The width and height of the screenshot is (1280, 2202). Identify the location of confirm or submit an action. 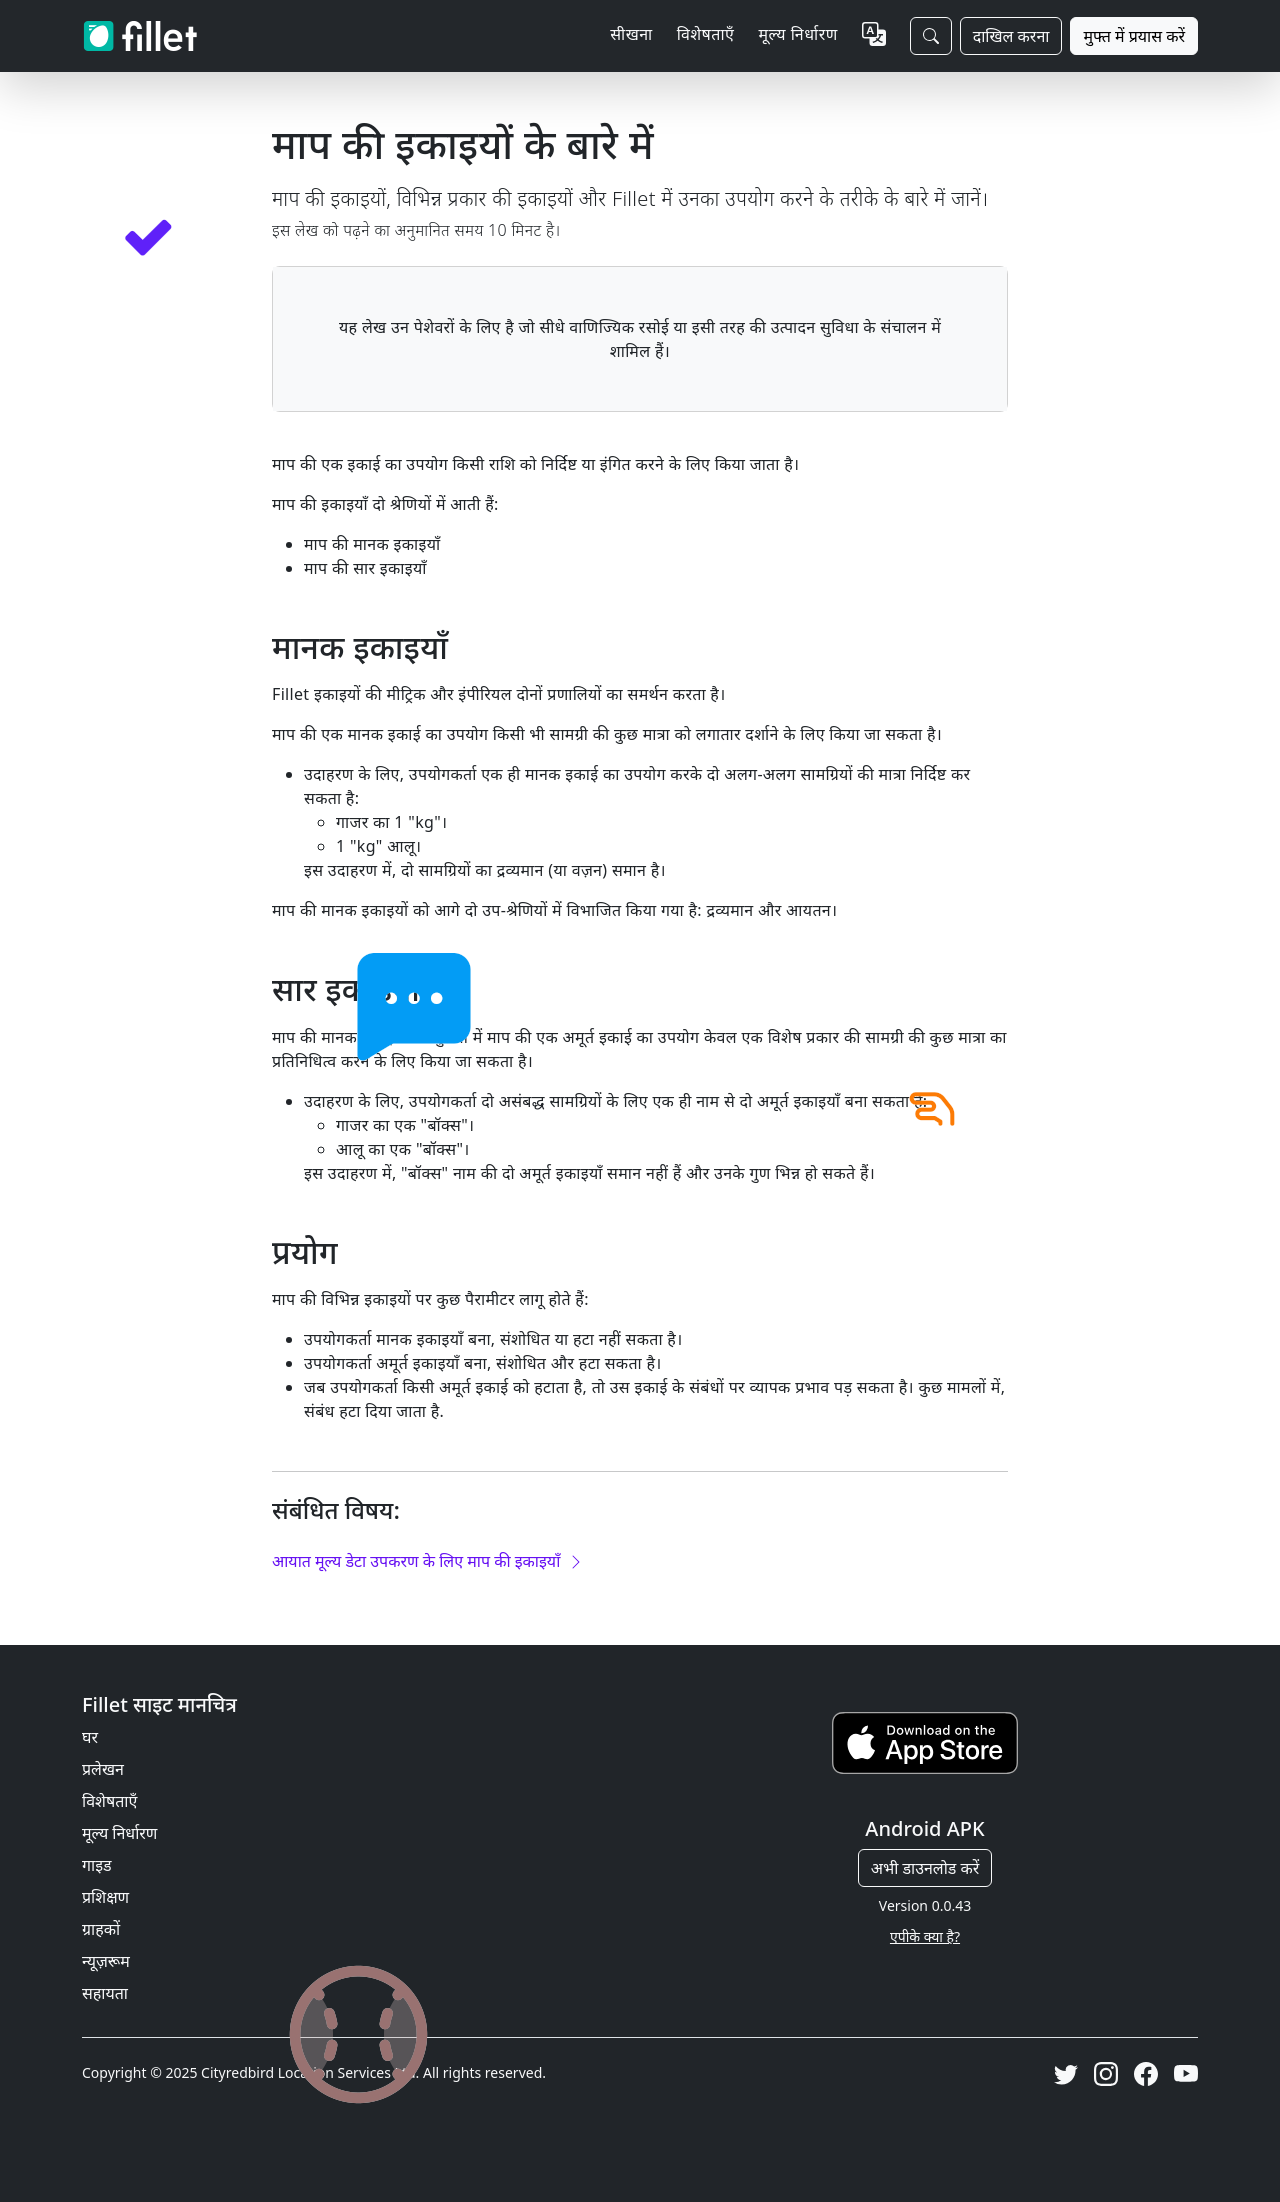
(147, 236).